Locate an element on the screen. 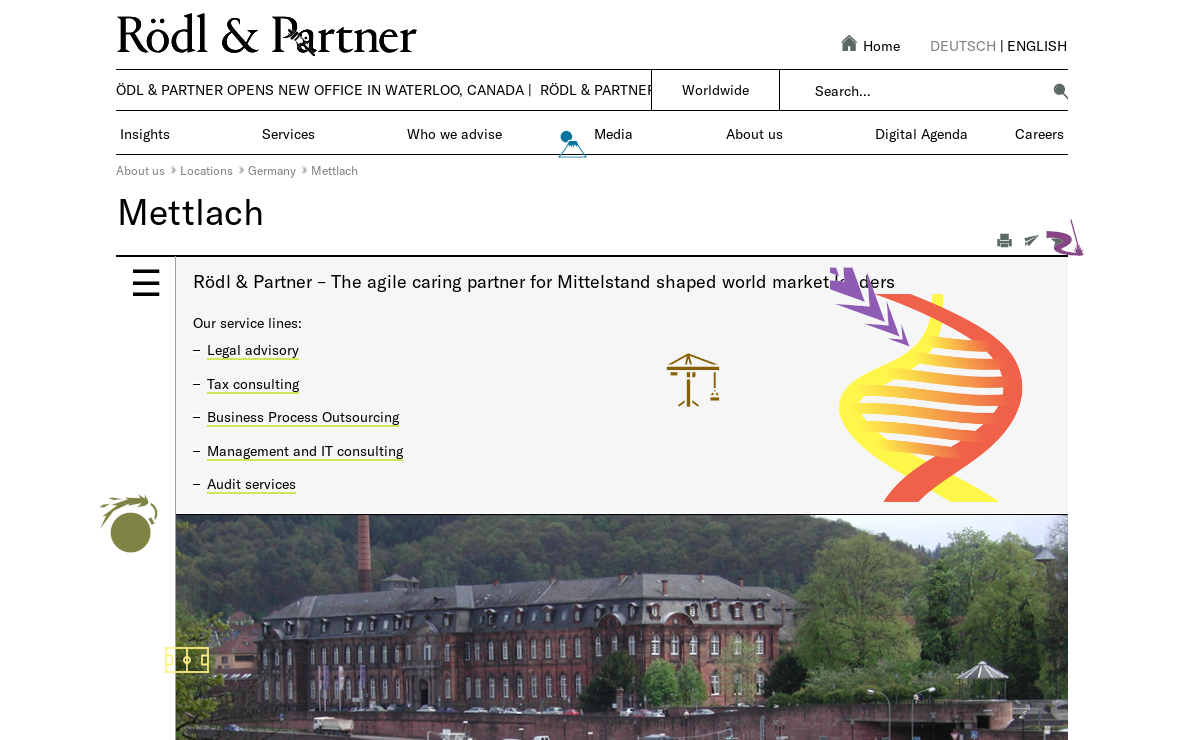 Image resolution: width=1184 pixels, height=740 pixels. indicates a combo attack or chain skill is located at coordinates (870, 307).